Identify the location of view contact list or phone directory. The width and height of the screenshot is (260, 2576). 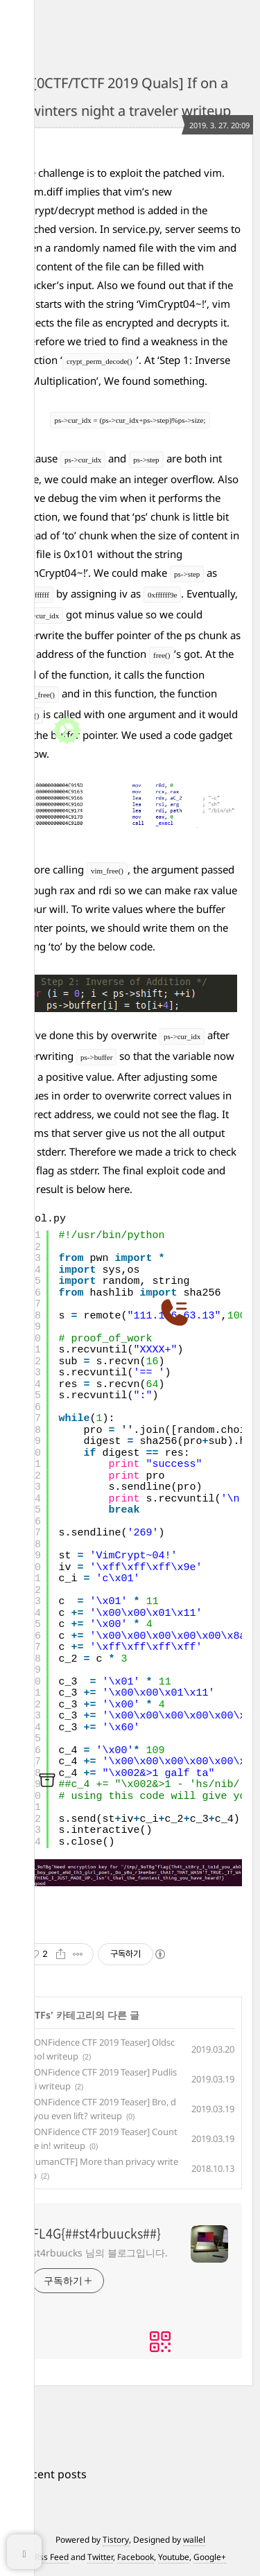
(175, 1312).